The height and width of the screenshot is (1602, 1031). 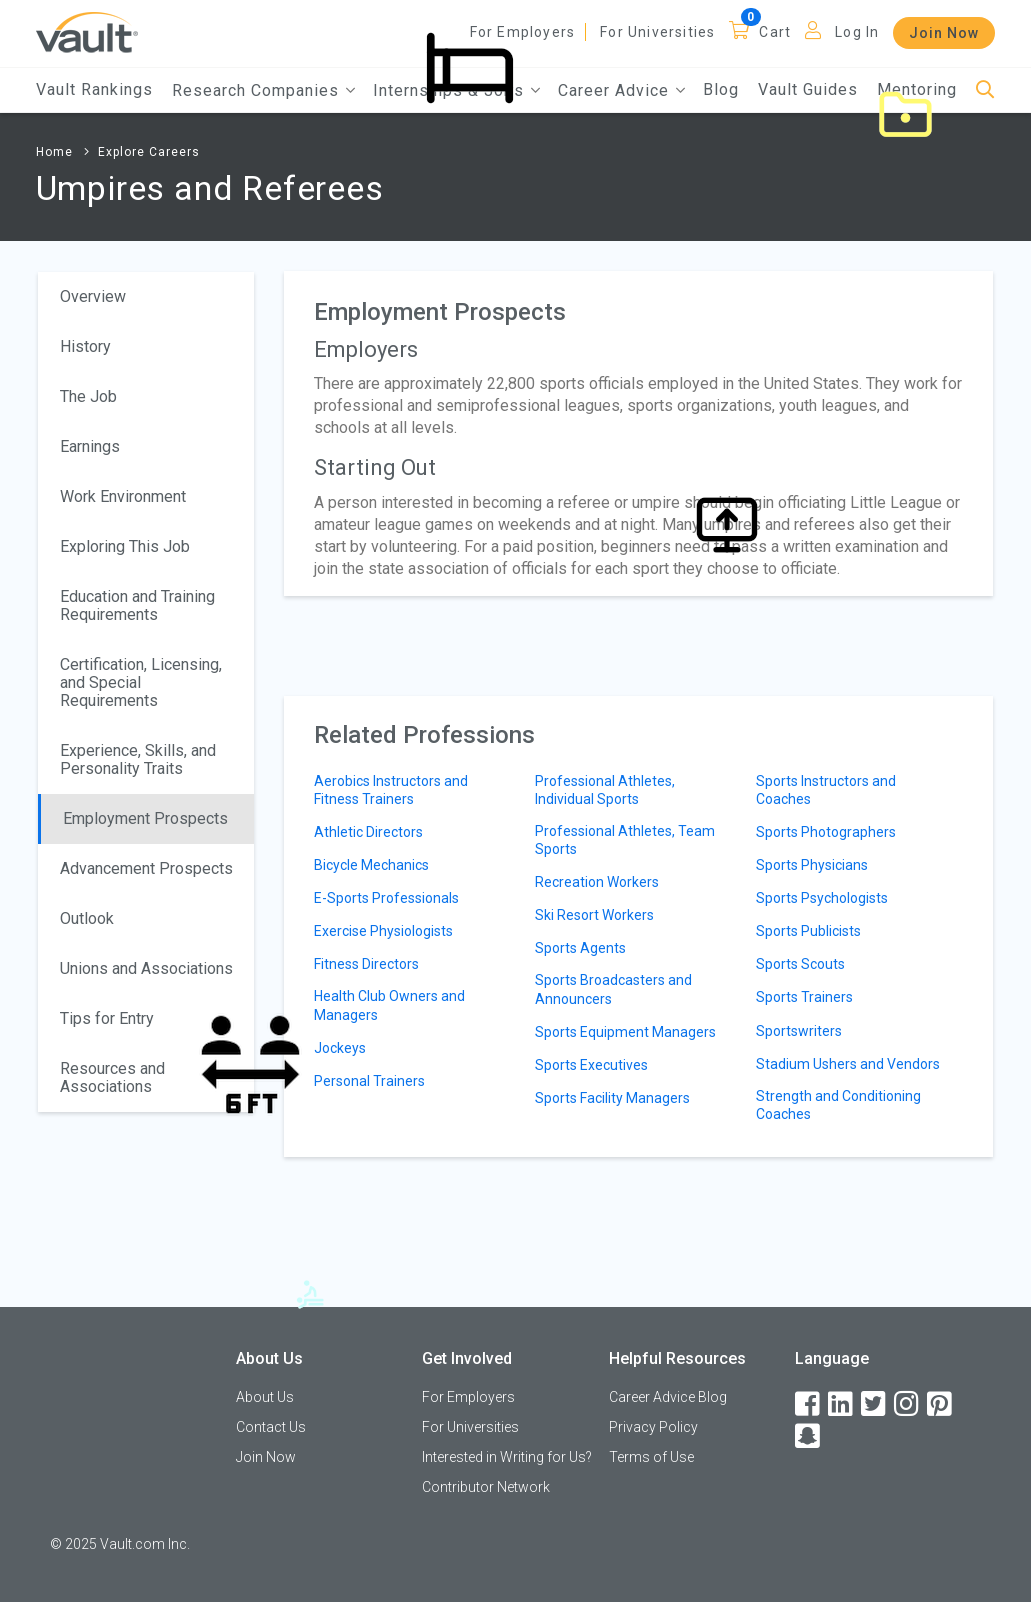 I want to click on upload file to display or screen, so click(x=727, y=525).